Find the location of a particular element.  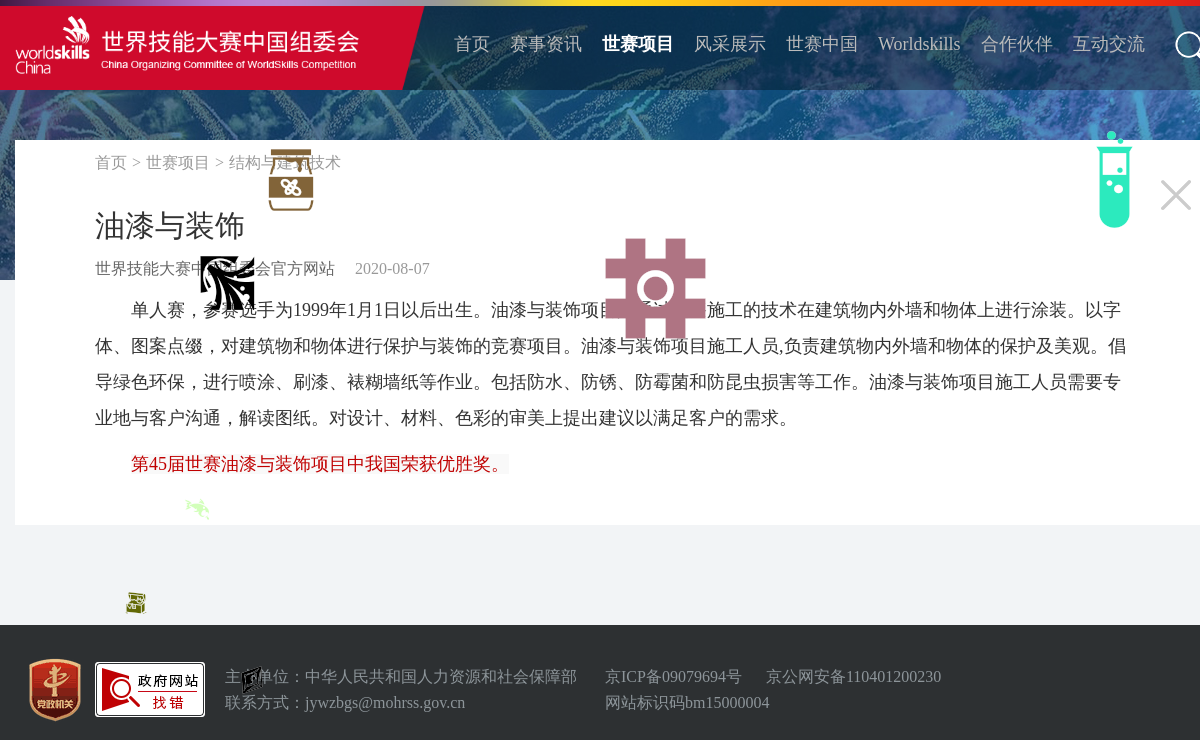

indicates predator-prey relationship in a game is located at coordinates (197, 508).